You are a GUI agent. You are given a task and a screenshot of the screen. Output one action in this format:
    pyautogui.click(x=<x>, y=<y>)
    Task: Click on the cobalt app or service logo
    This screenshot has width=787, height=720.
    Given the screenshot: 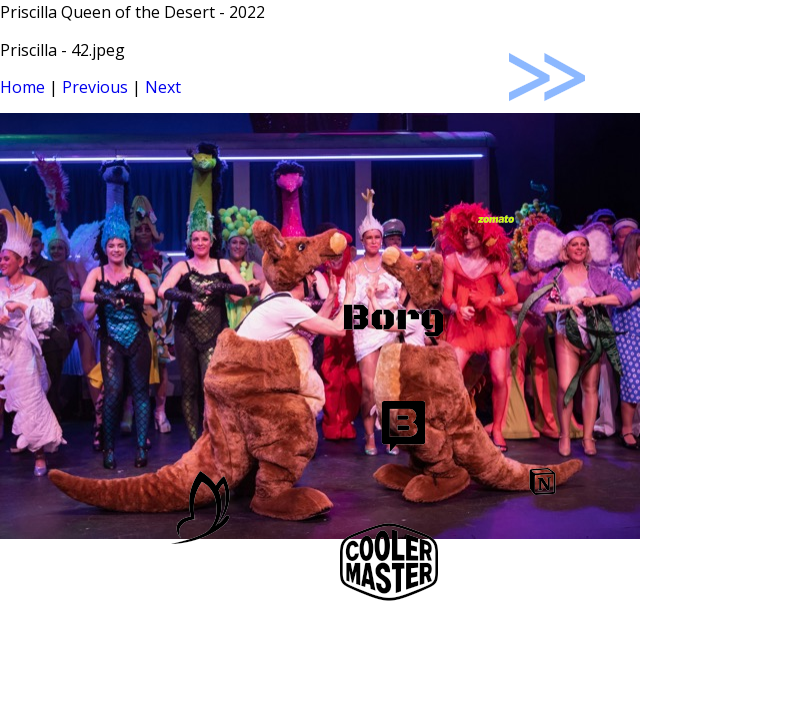 What is the action you would take?
    pyautogui.click(x=547, y=77)
    